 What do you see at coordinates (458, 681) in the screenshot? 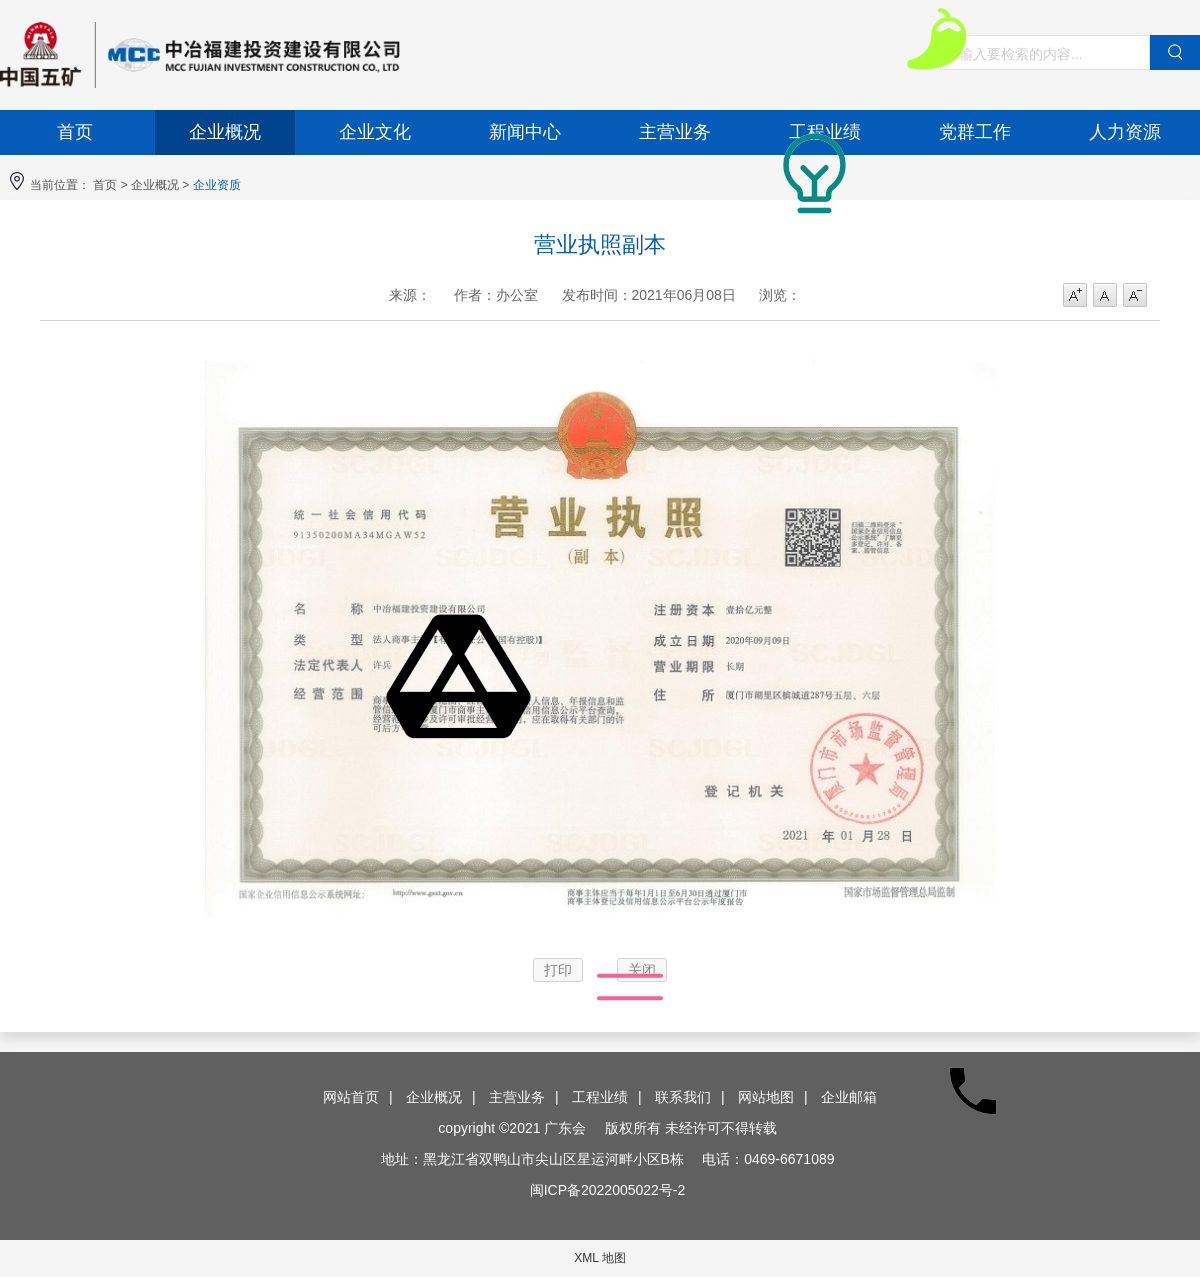
I see `open google drive` at bounding box center [458, 681].